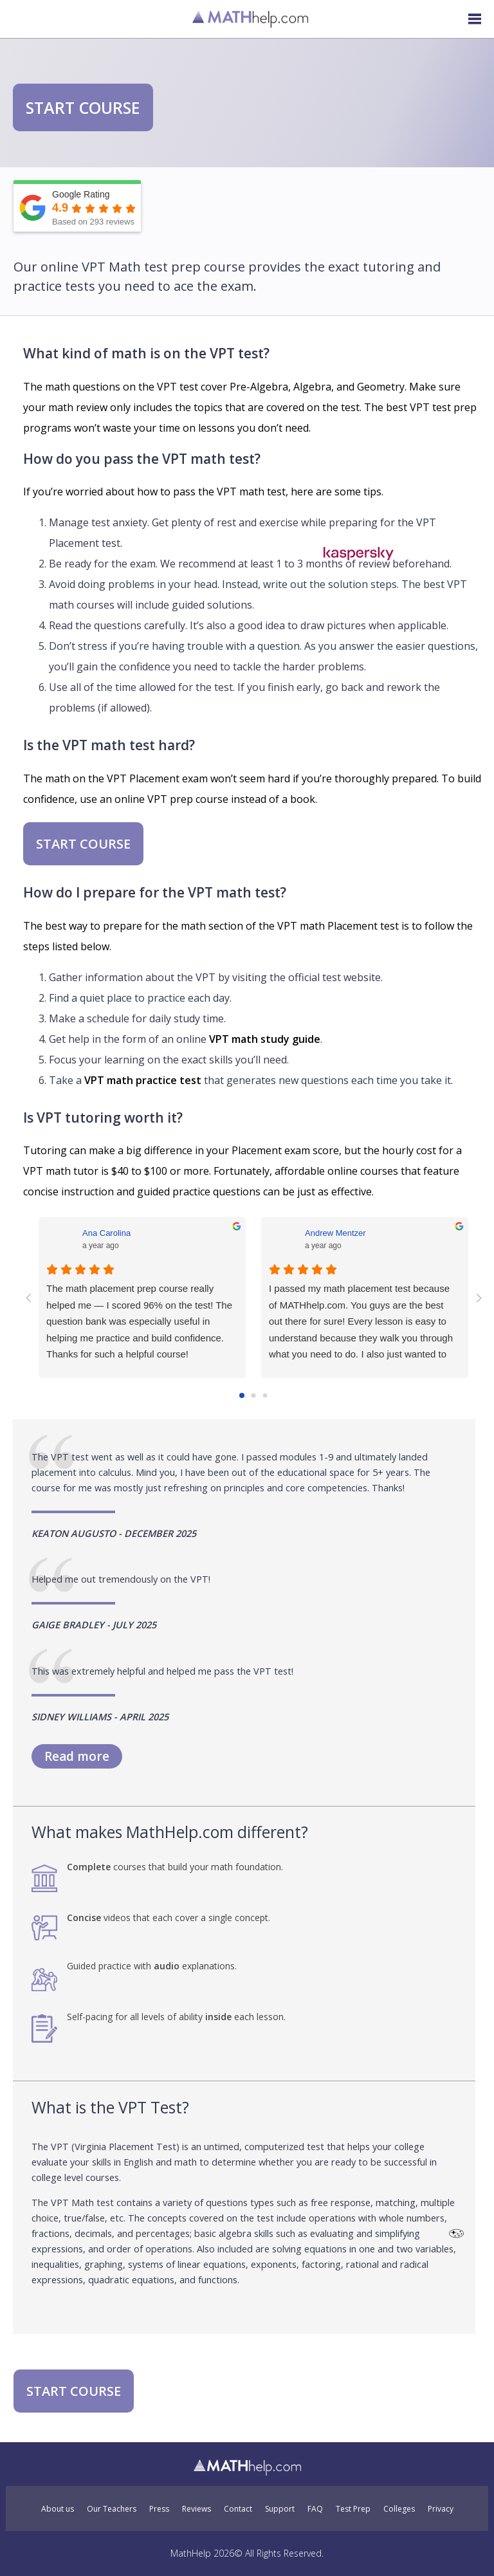 The image size is (494, 2576). I want to click on kaspersky antivirus app, so click(358, 553).